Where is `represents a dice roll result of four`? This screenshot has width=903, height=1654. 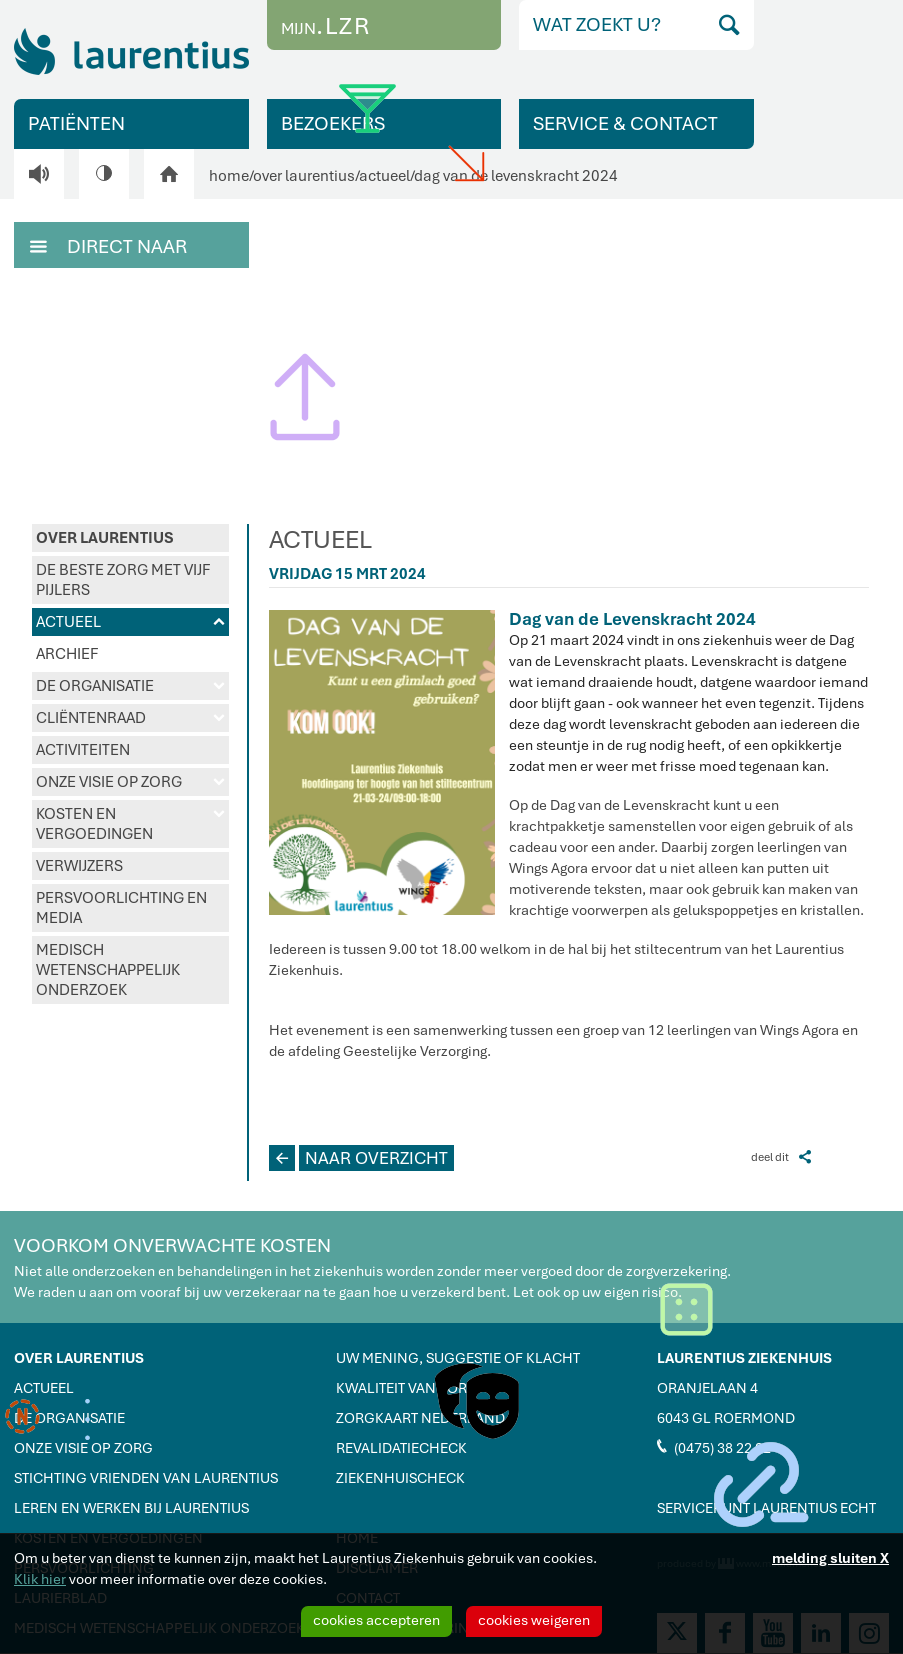
represents a dice roll result of four is located at coordinates (686, 1309).